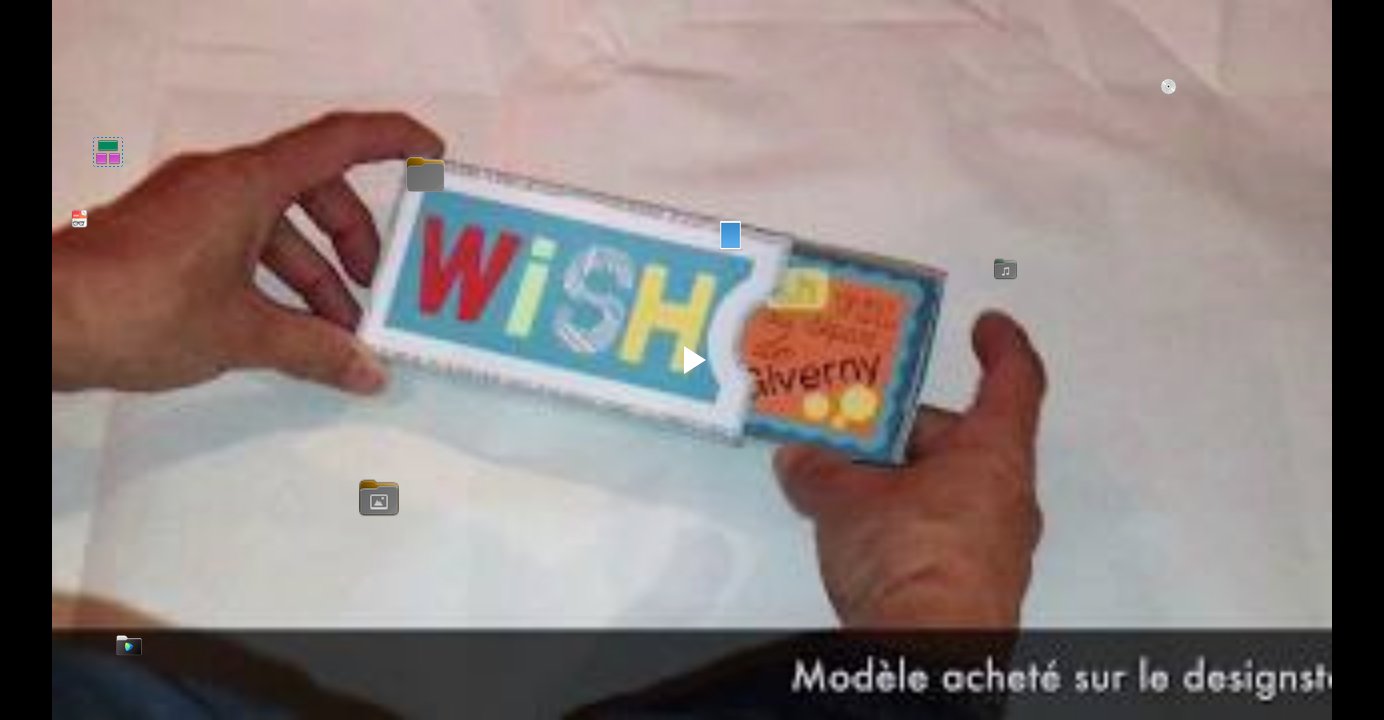 The height and width of the screenshot is (720, 1384). Describe the element at coordinates (108, 152) in the screenshot. I see `select all items in the current view` at that location.